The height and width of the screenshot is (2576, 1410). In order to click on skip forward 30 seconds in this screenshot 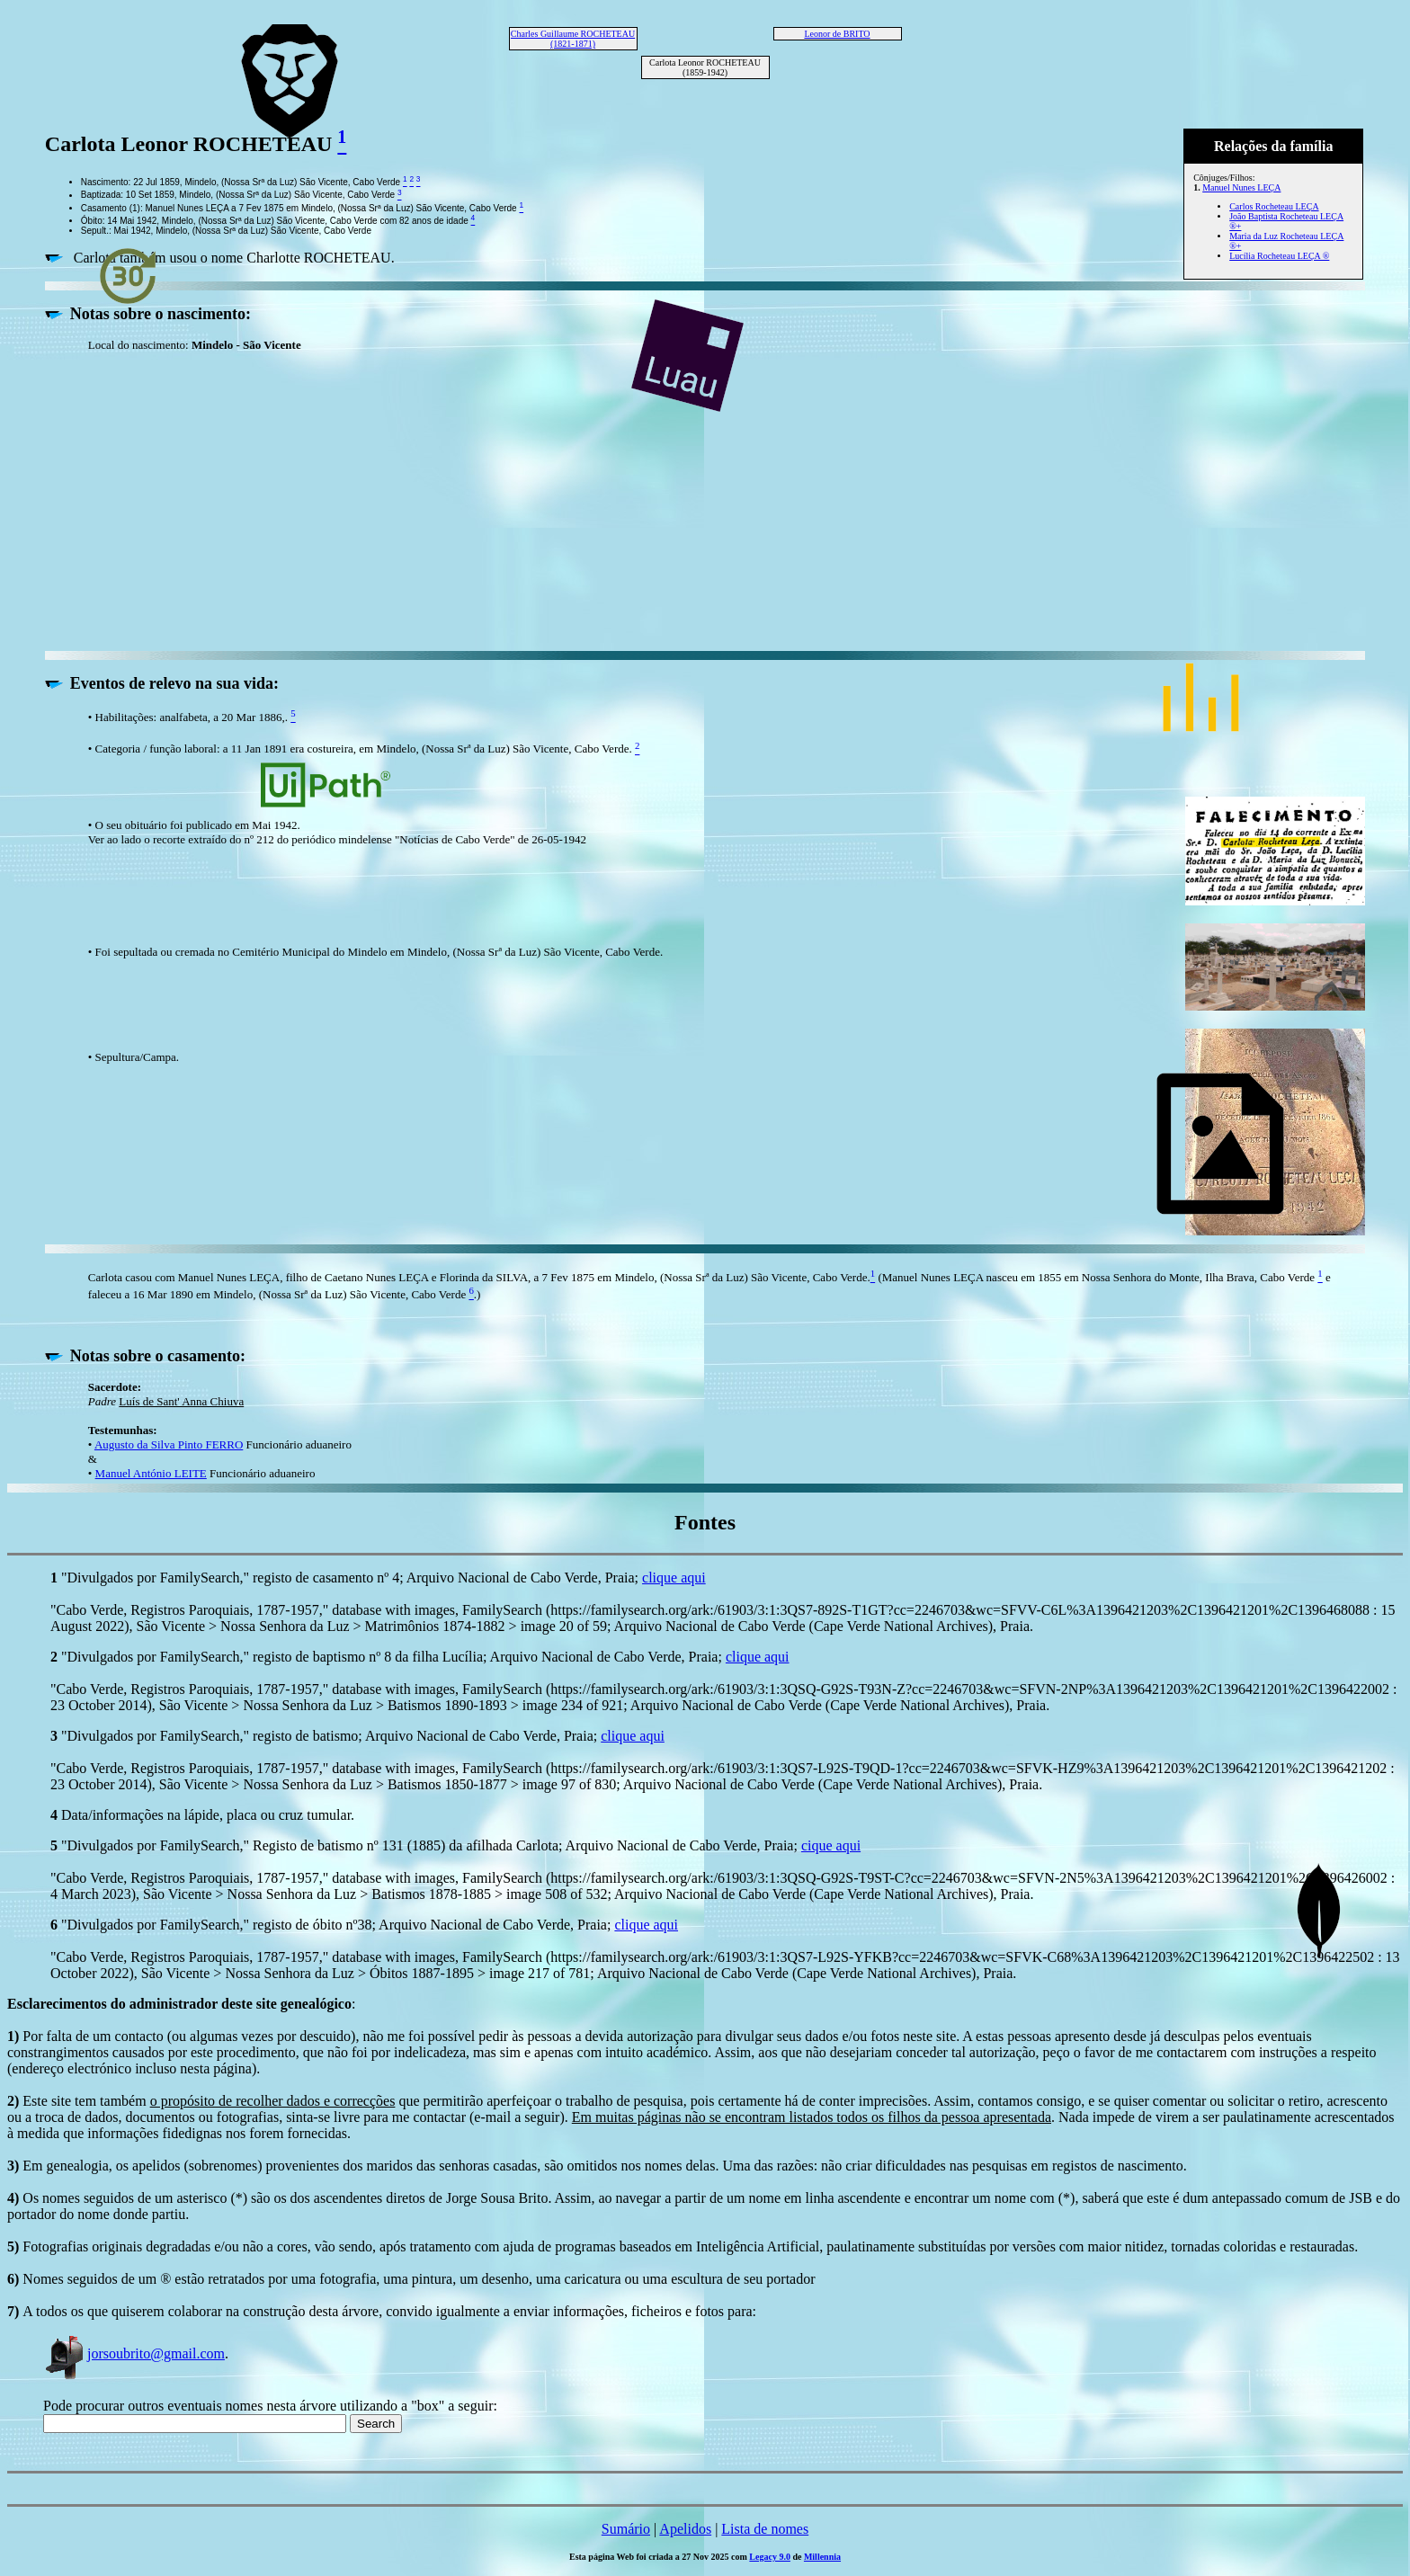, I will do `click(128, 276)`.